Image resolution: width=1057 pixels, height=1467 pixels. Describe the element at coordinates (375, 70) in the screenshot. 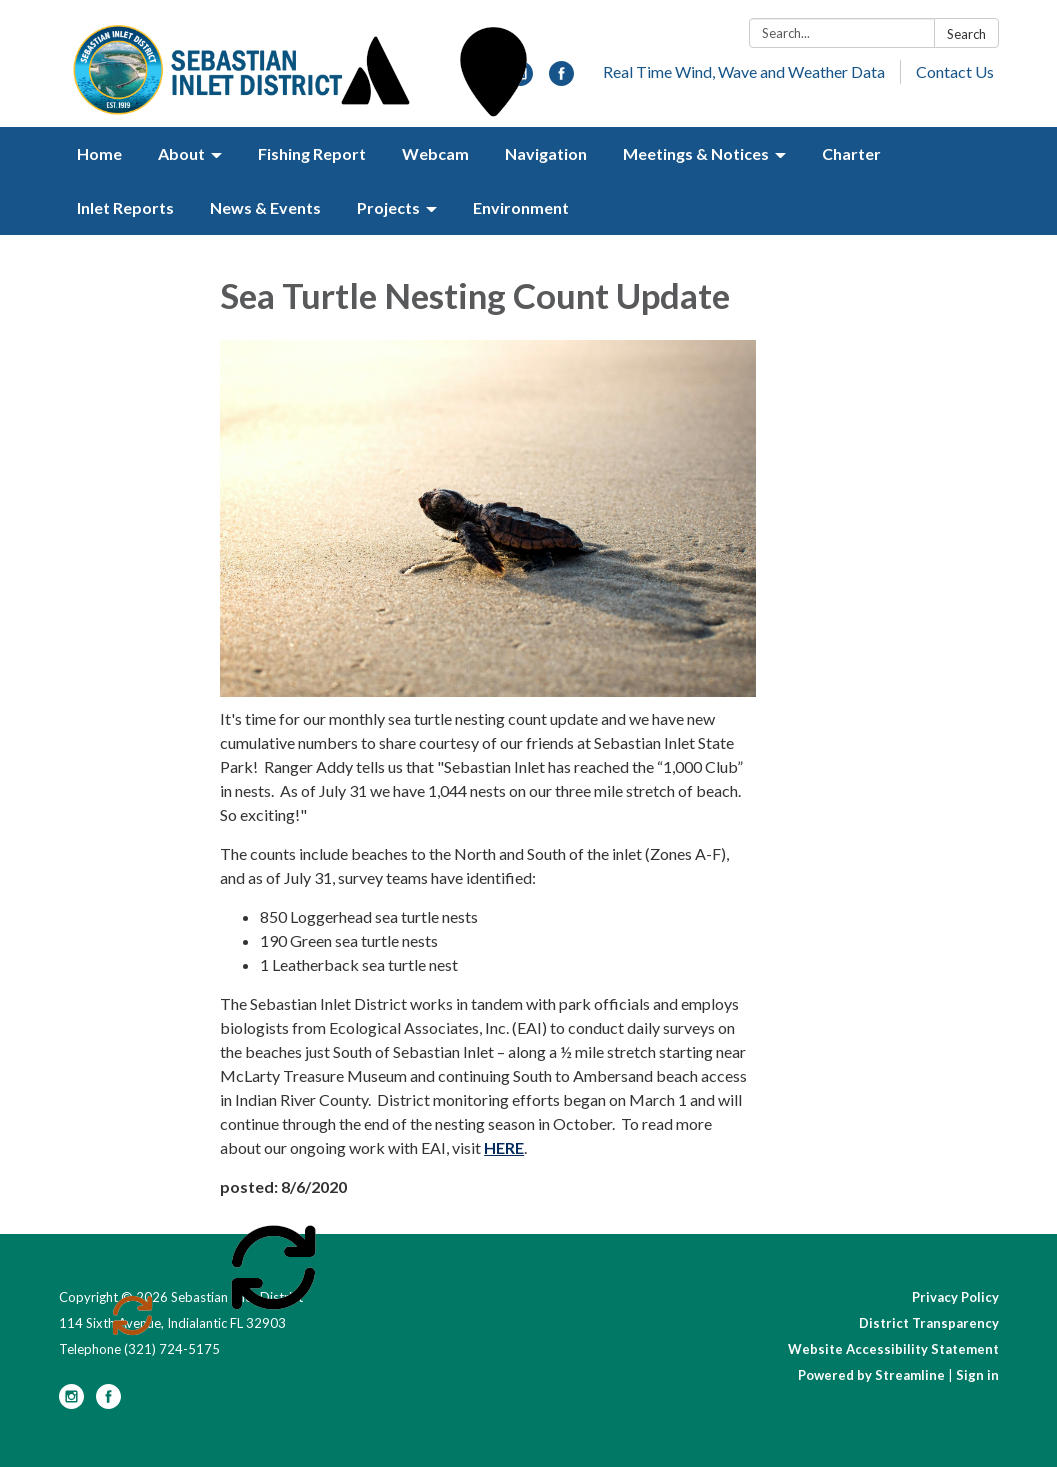

I see `atlassian company logo` at that location.